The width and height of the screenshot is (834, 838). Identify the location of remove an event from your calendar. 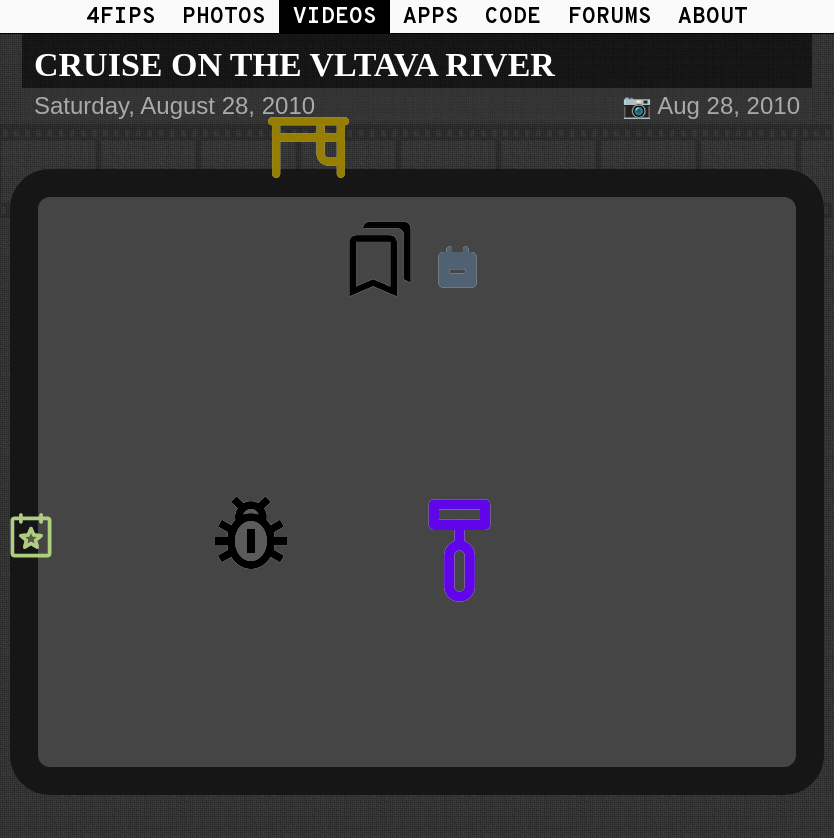
(457, 268).